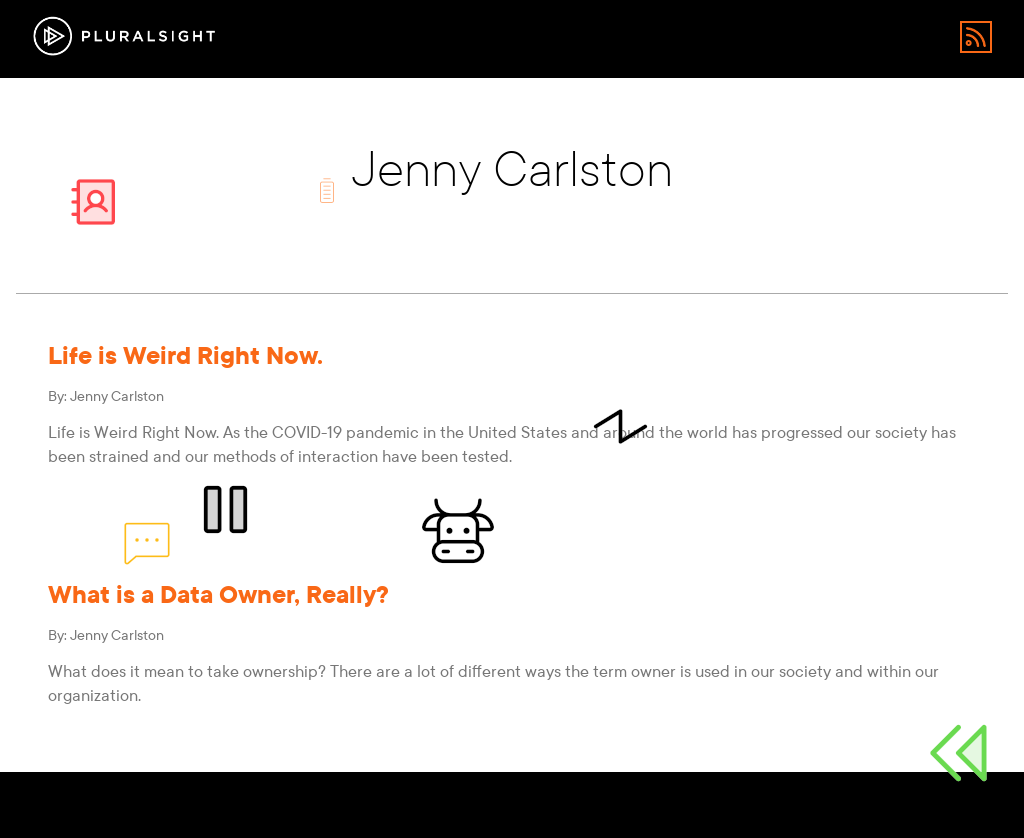  What do you see at coordinates (620, 426) in the screenshot?
I see `select sawtooth waveform for audio synthesis` at bounding box center [620, 426].